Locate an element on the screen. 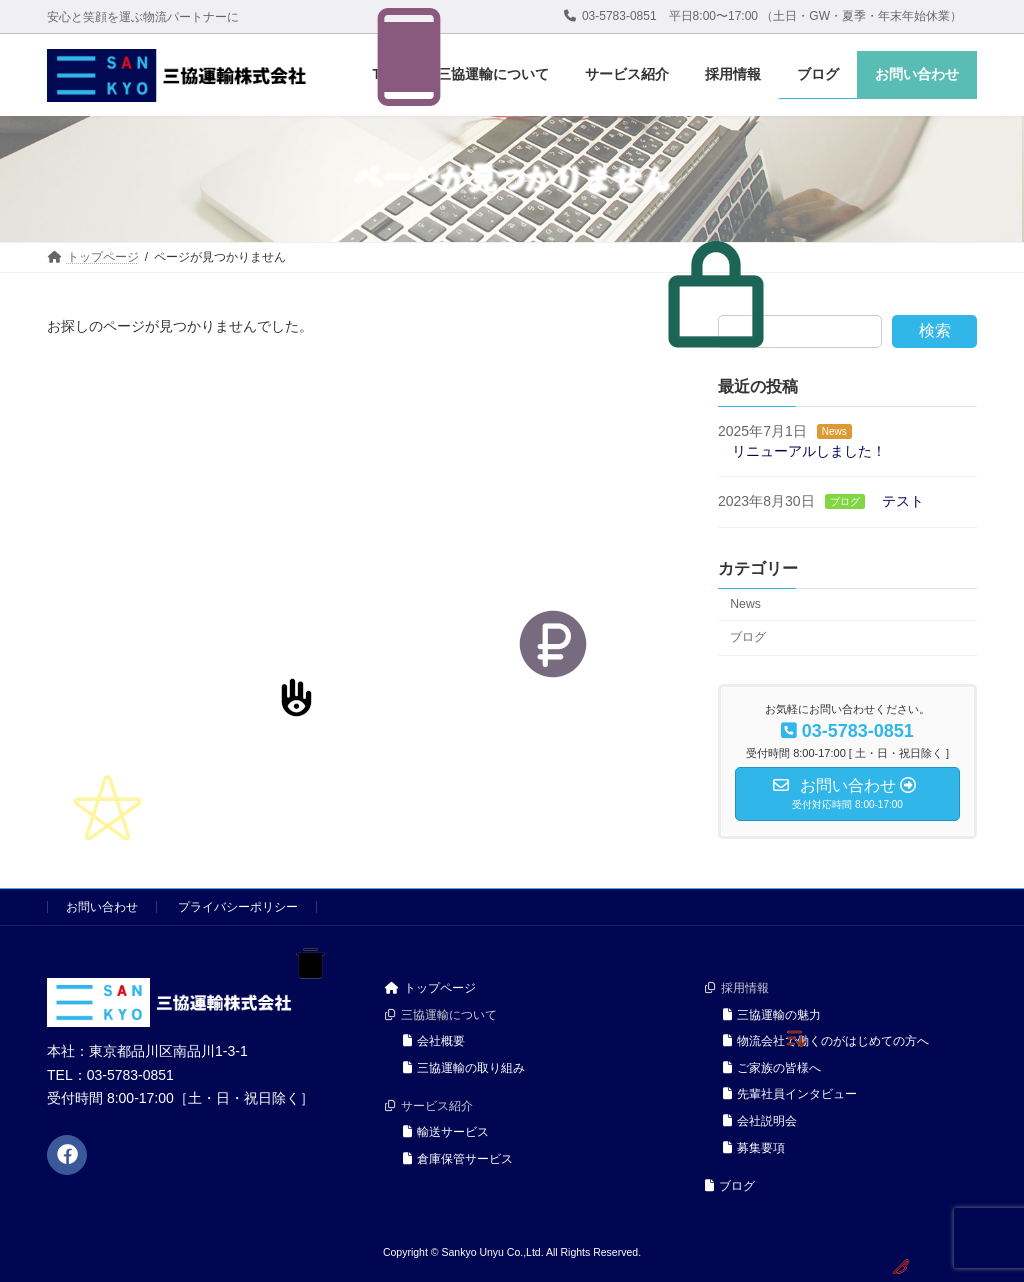 This screenshot has width=1024, height=1282. view price in russian rubles is located at coordinates (553, 644).